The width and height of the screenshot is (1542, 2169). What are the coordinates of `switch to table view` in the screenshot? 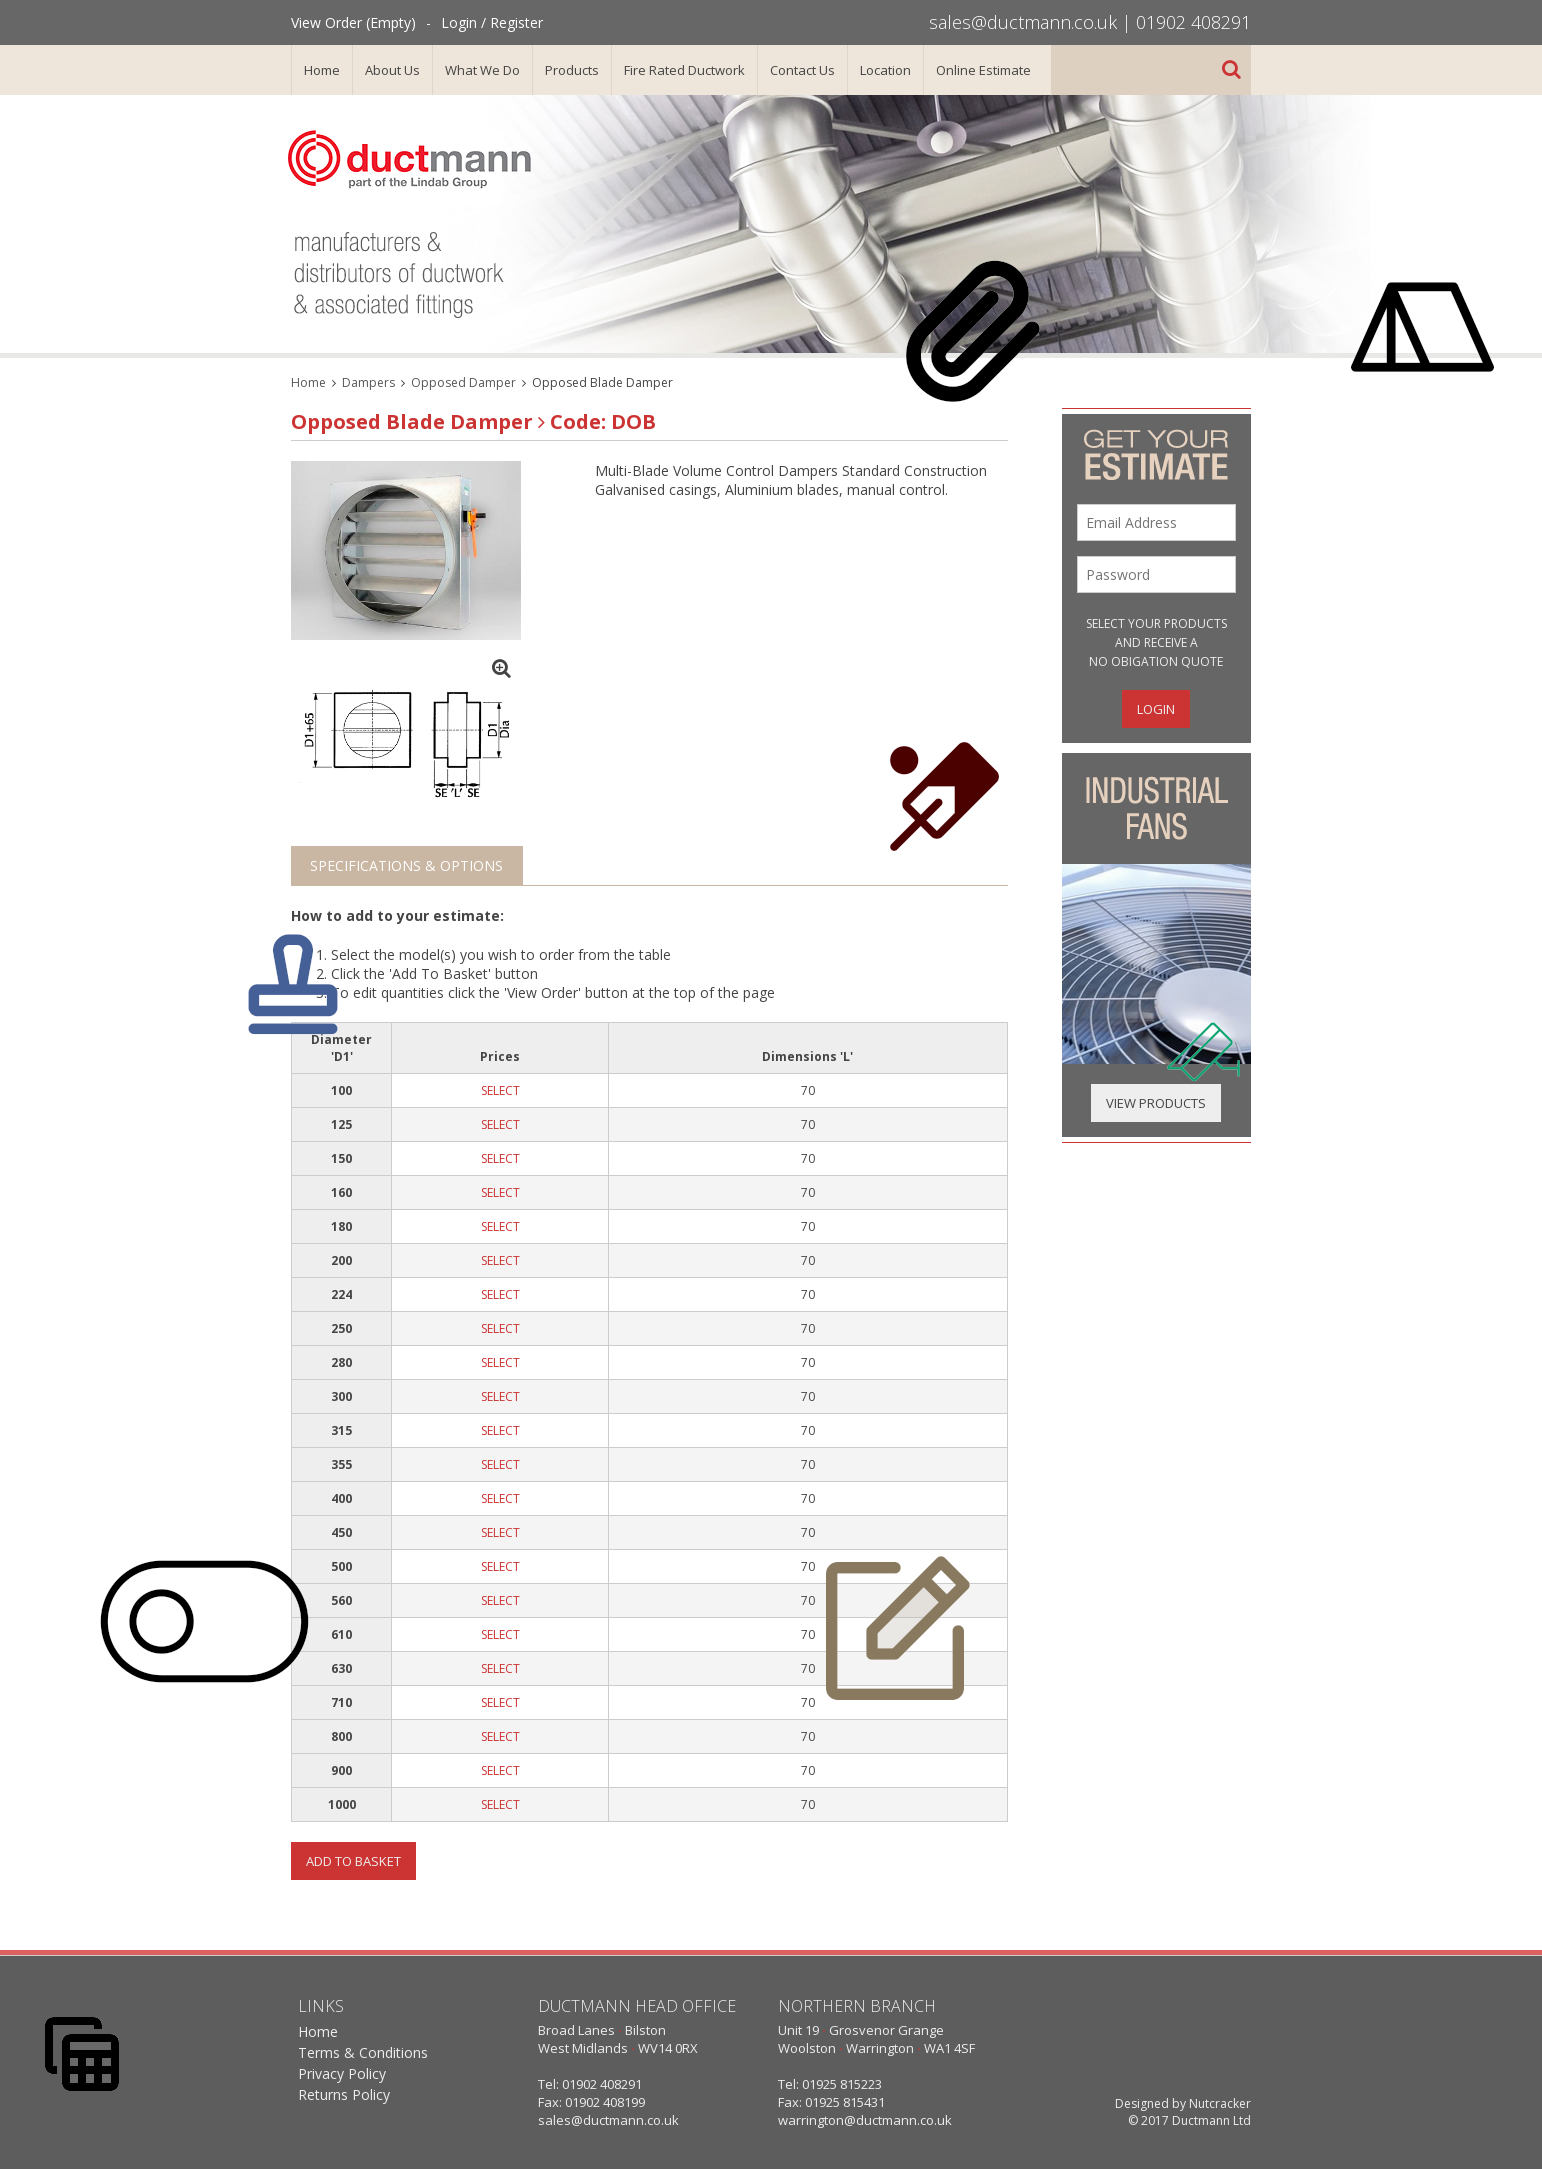 It's located at (82, 2054).